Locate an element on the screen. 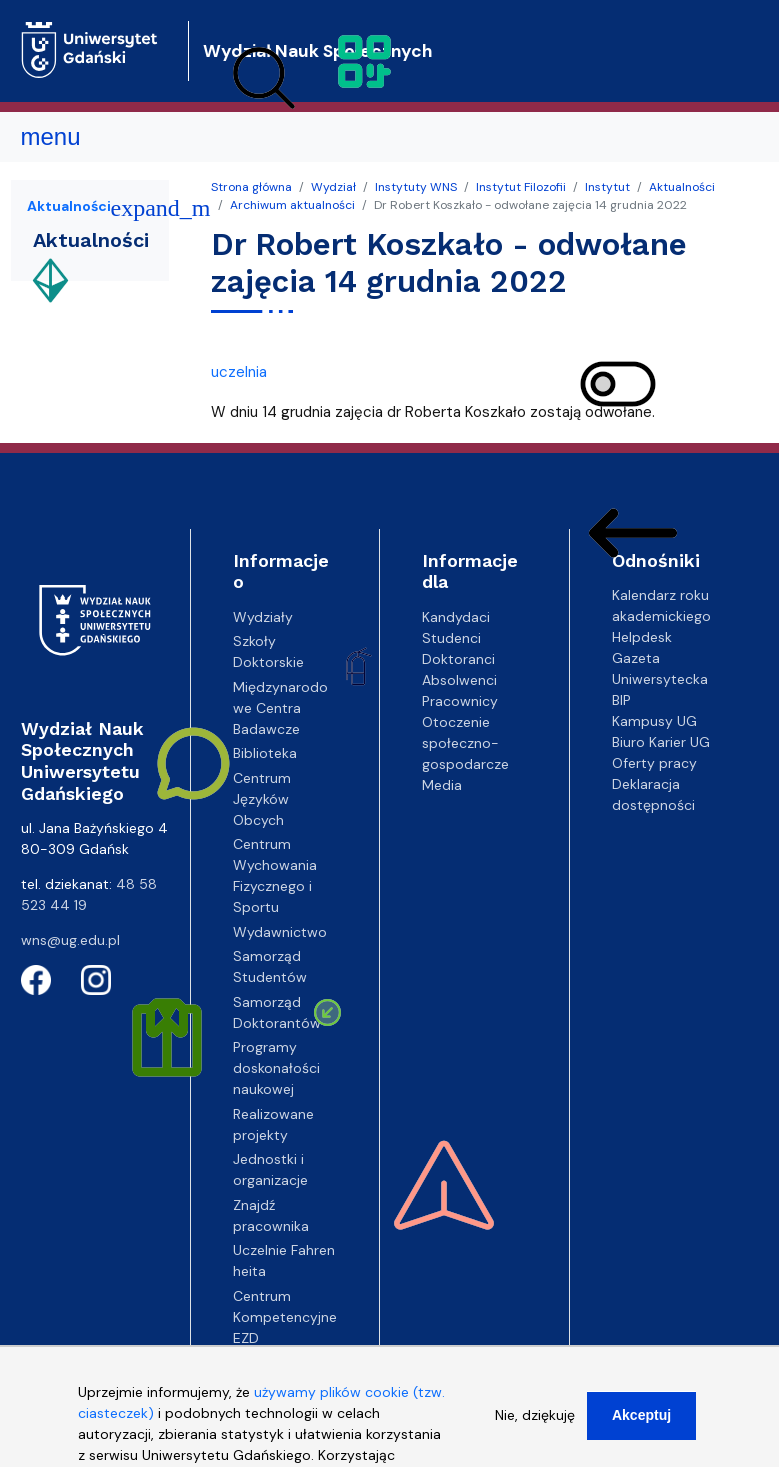 Image resolution: width=779 pixels, height=1467 pixels. search for content or items is located at coordinates (264, 78).